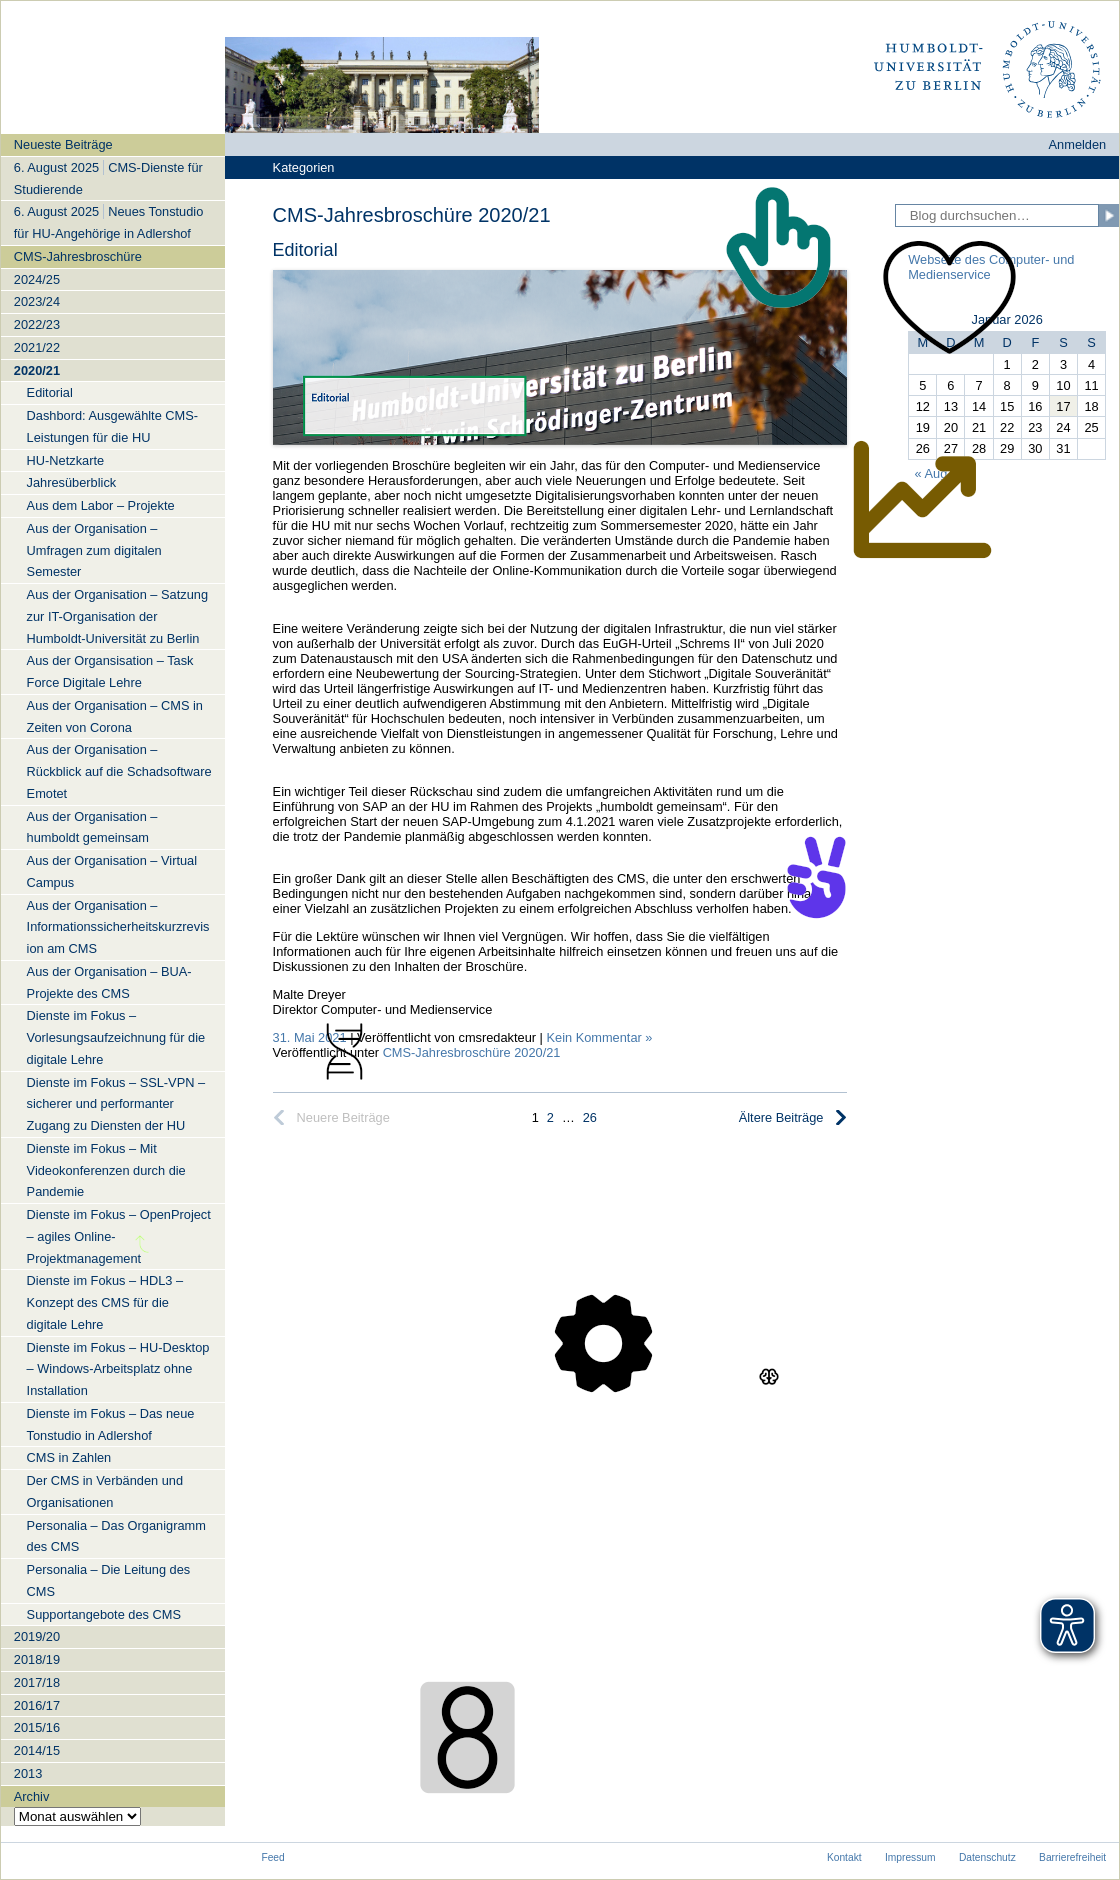 This screenshot has height=1880, width=1120. Describe the element at coordinates (949, 292) in the screenshot. I see `add to favorites` at that location.